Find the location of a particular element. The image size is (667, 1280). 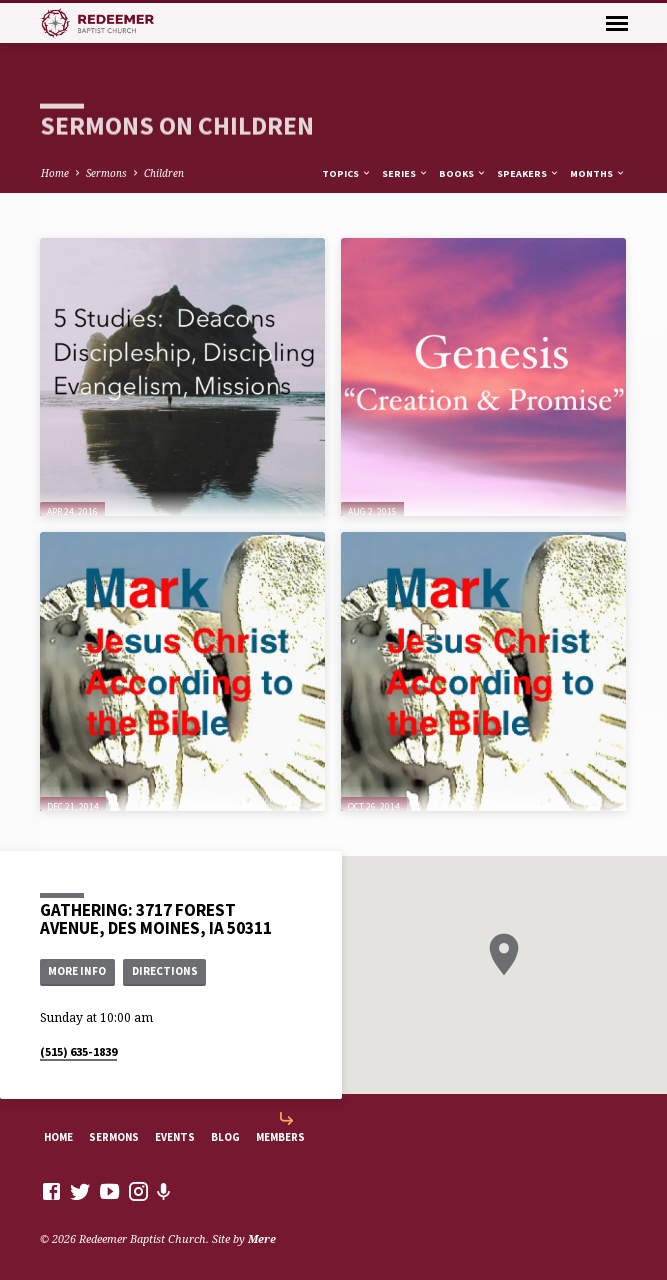

remove content from a file is located at coordinates (428, 632).